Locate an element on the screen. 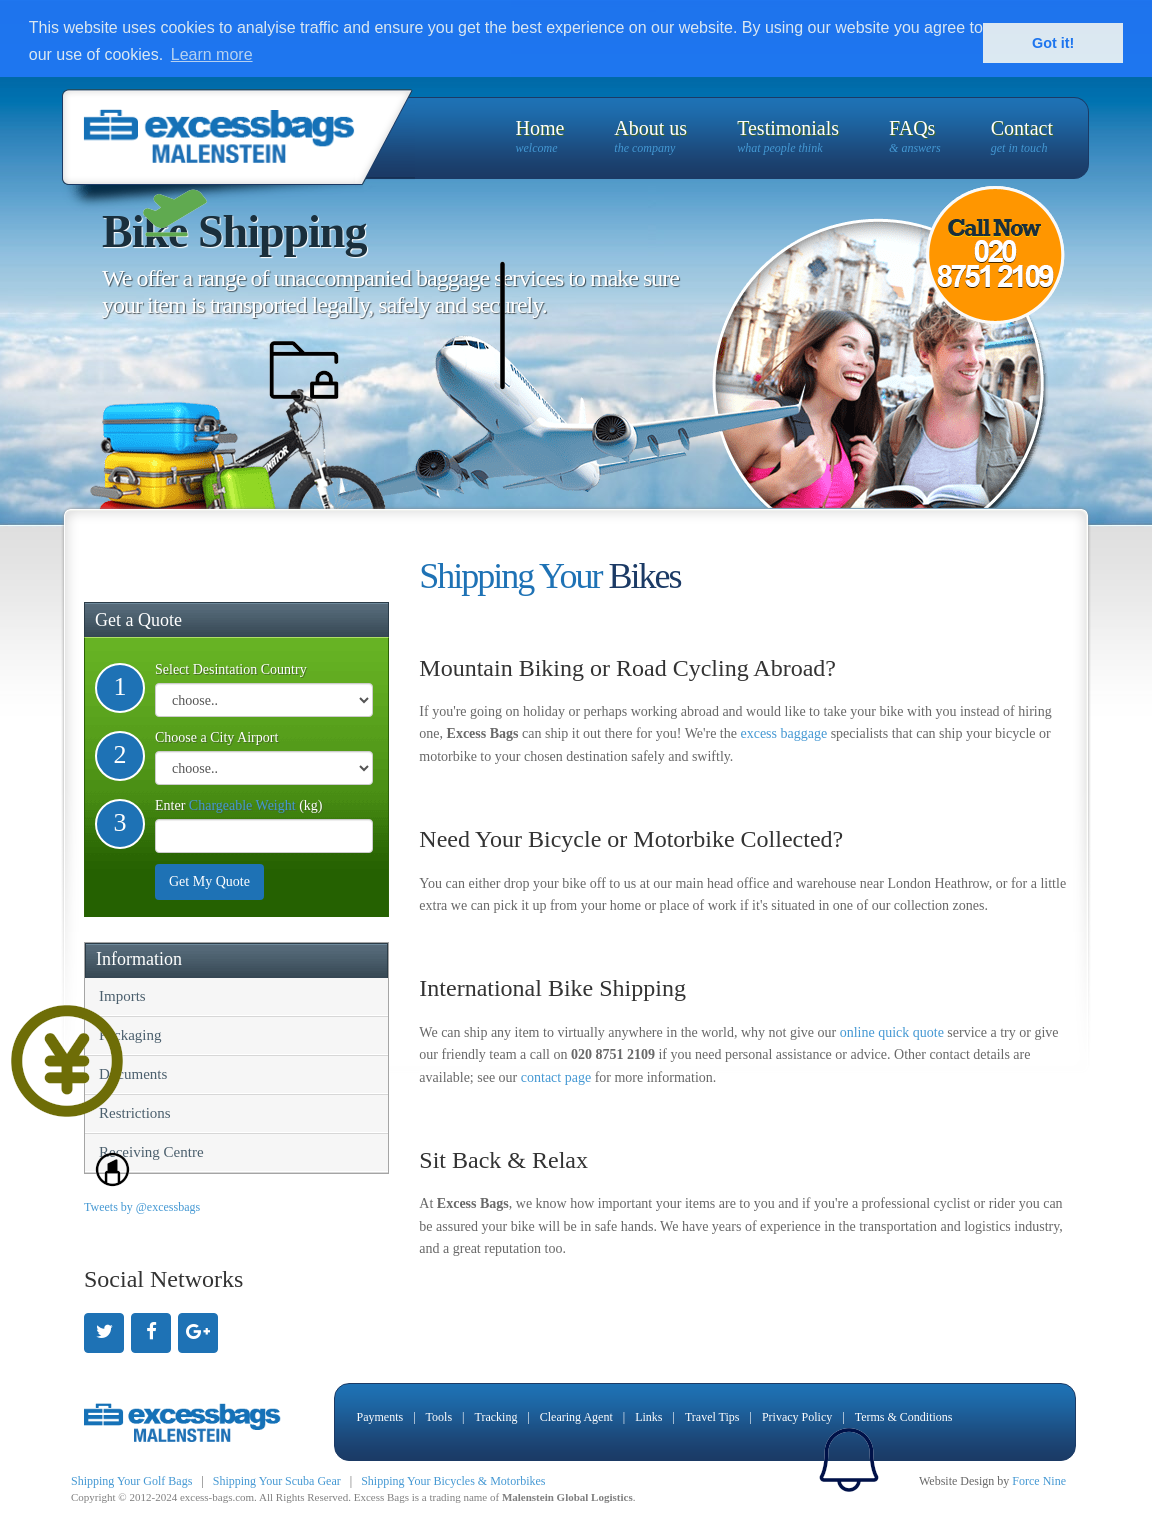  vertical divider separating UI elements is located at coordinates (502, 325).